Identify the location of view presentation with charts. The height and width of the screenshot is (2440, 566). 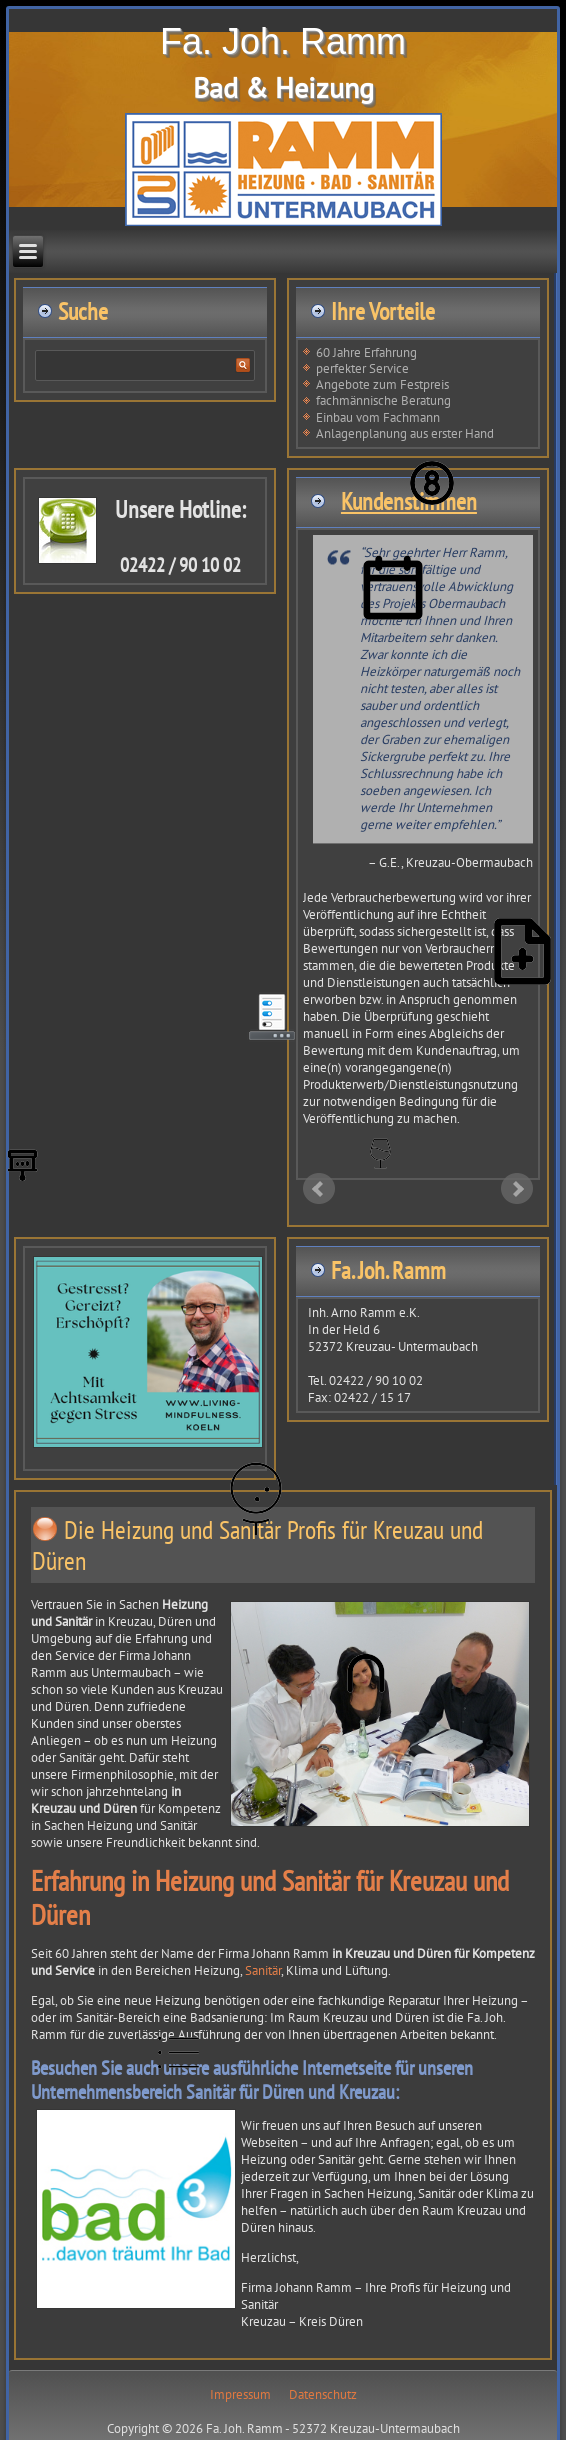
(22, 1163).